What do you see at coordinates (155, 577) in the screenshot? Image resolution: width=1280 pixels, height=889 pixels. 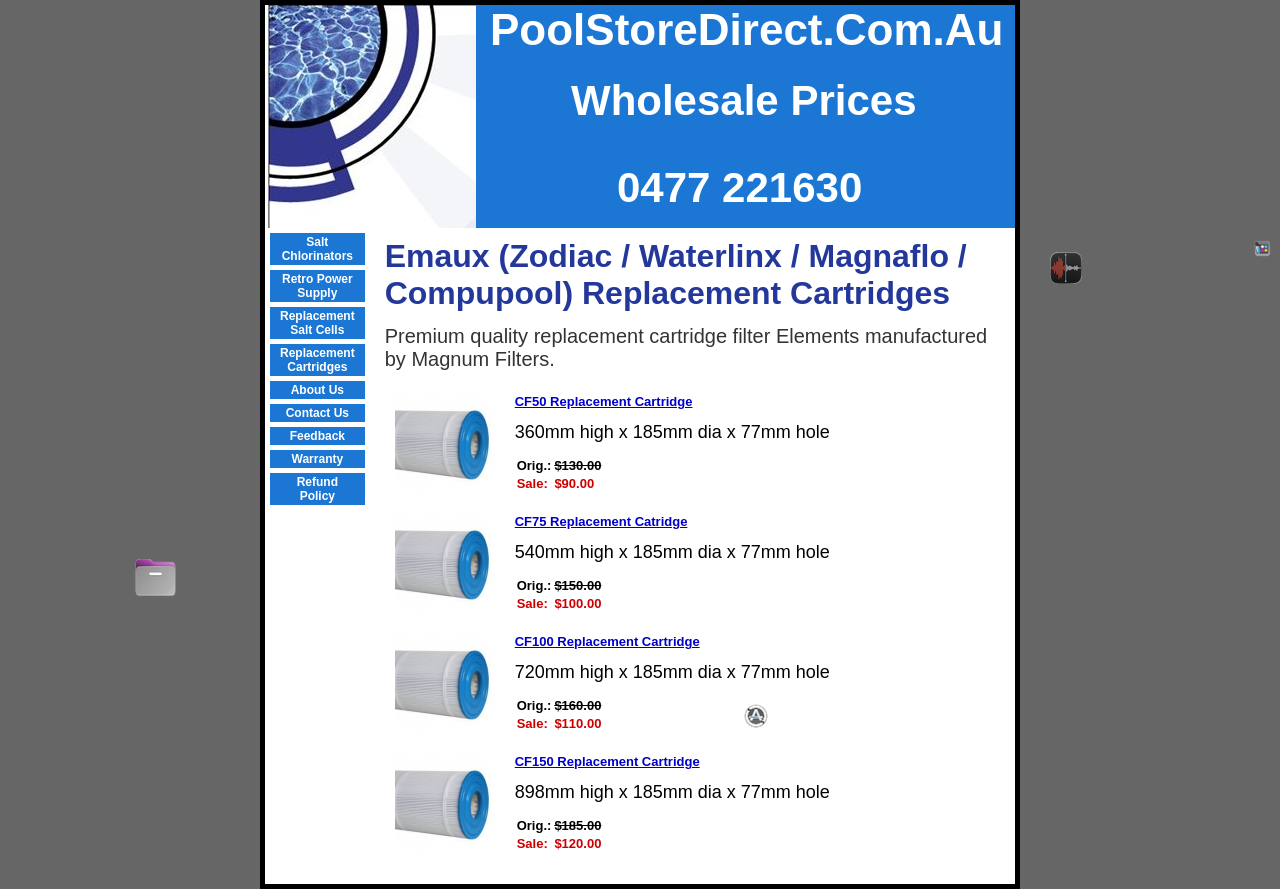 I see `open the file manager application` at bounding box center [155, 577].